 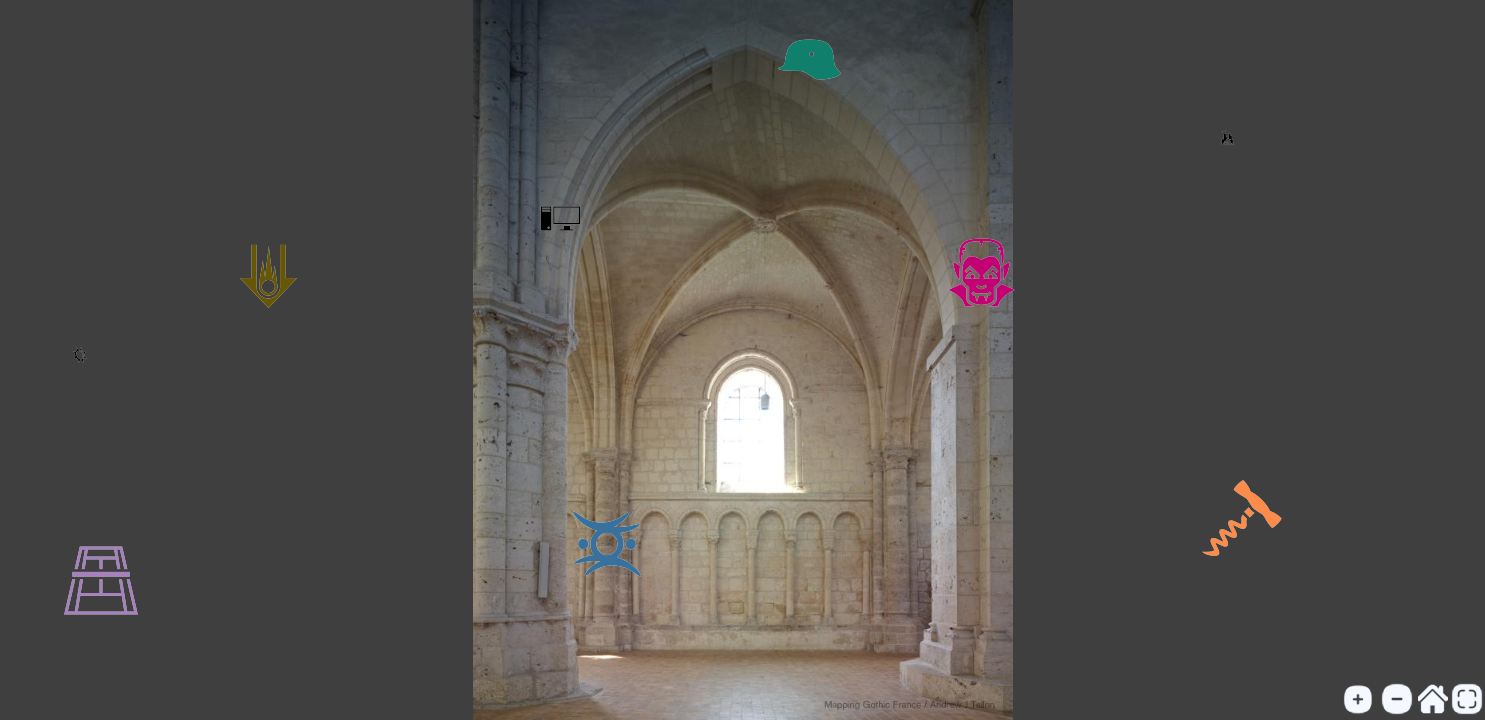 What do you see at coordinates (1242, 518) in the screenshot?
I see `wine or beverage tool in a kitchen app` at bounding box center [1242, 518].